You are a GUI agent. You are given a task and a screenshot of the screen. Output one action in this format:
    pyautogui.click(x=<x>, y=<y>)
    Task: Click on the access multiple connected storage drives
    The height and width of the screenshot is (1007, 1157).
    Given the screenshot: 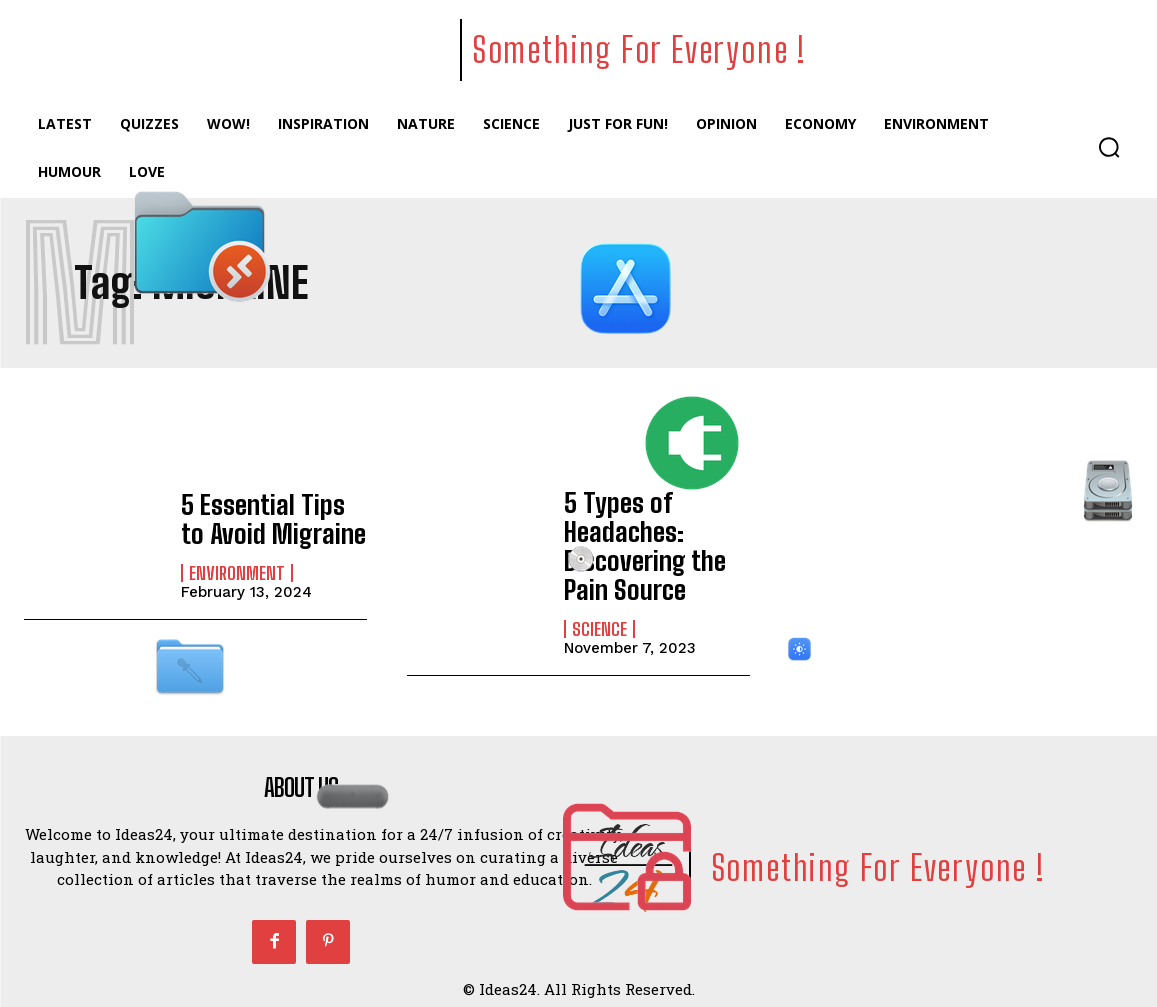 What is the action you would take?
    pyautogui.click(x=1108, y=491)
    